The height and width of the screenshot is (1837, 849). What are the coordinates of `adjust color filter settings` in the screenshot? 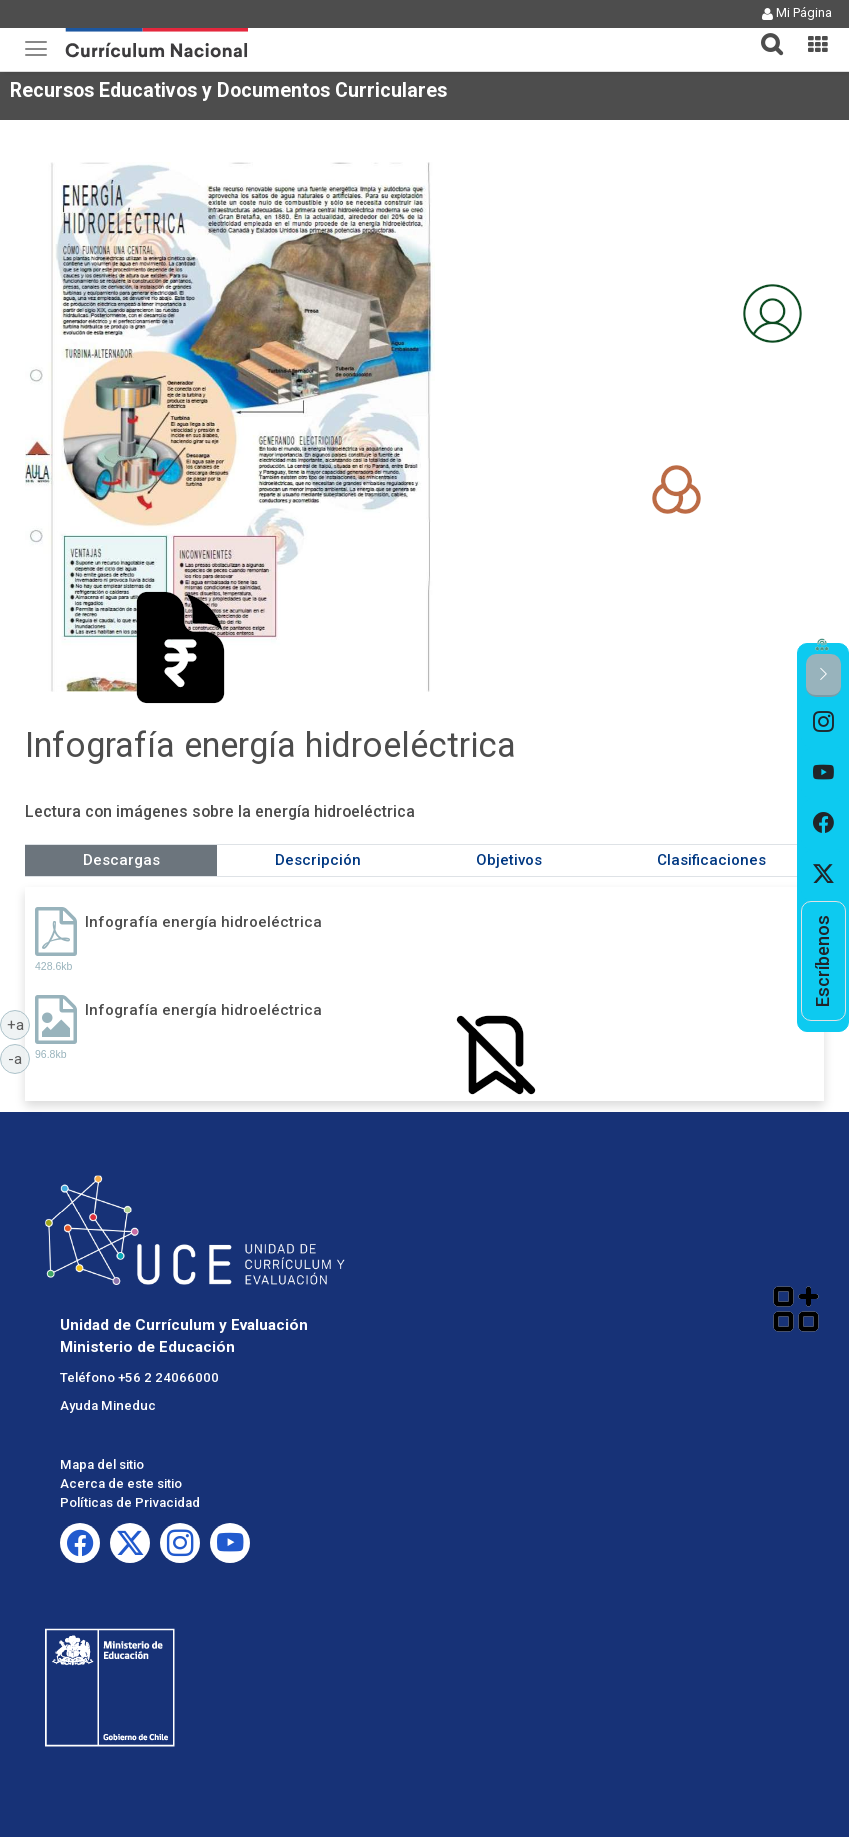 It's located at (676, 489).